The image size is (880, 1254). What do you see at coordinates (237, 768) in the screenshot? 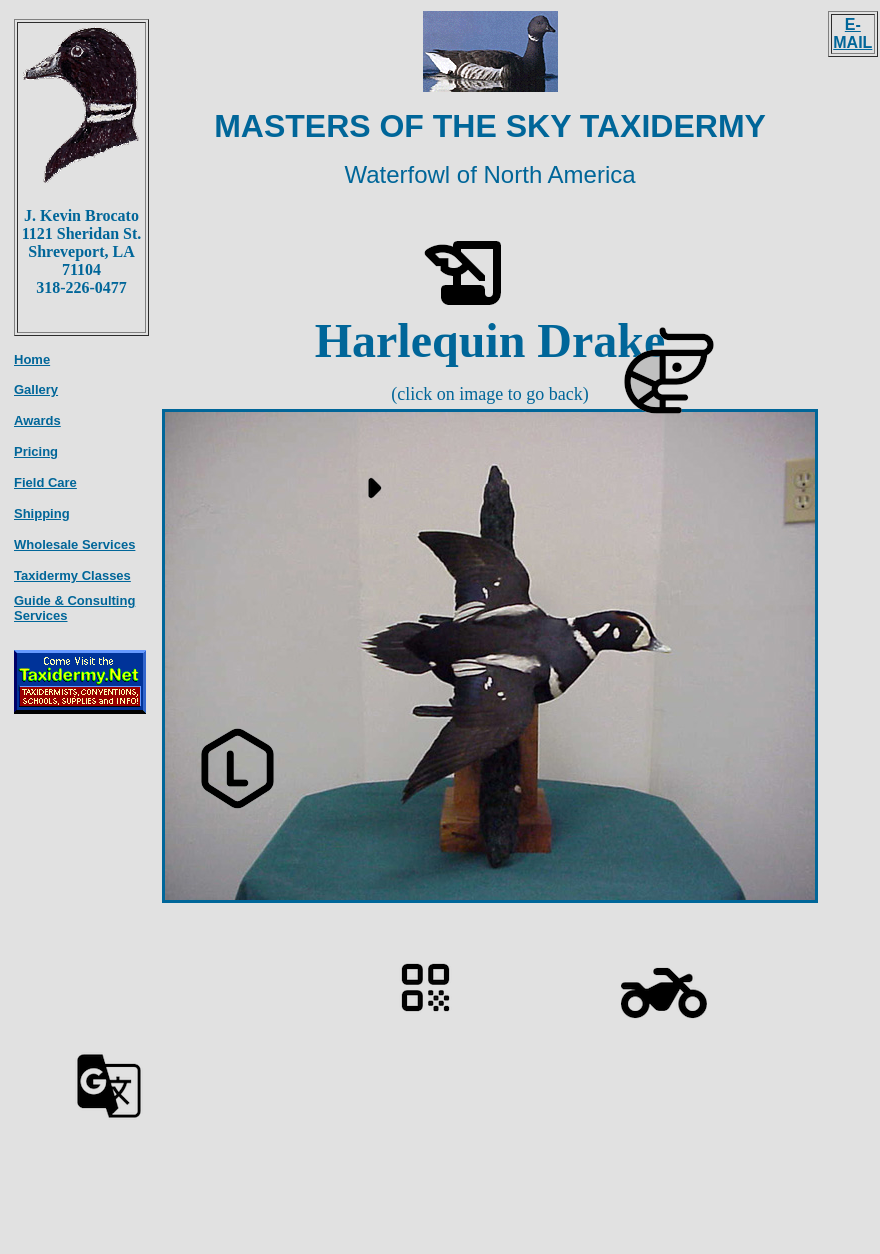
I see `indicates a "large" size option` at bounding box center [237, 768].